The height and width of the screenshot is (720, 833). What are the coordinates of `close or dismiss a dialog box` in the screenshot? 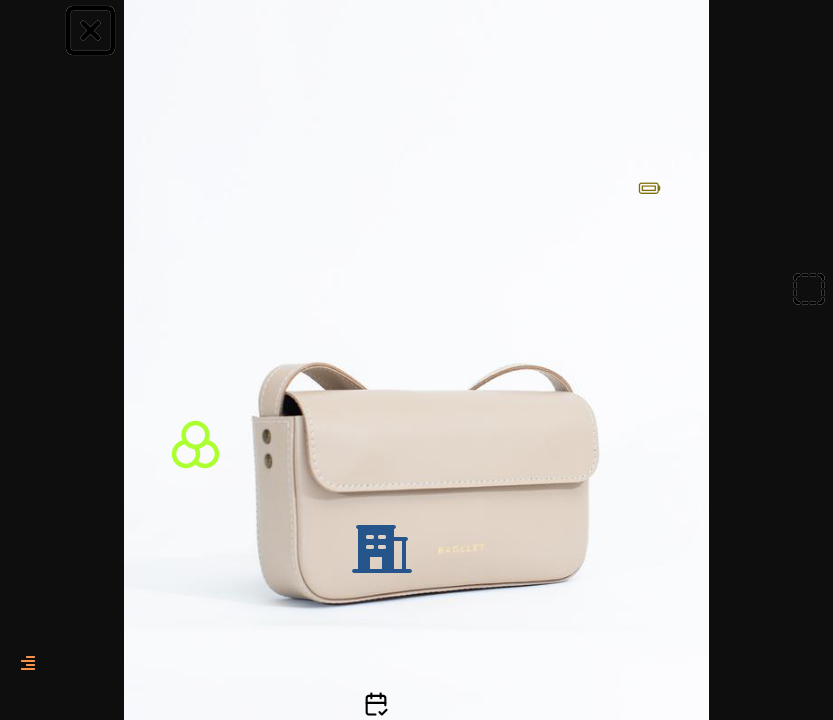 It's located at (90, 30).